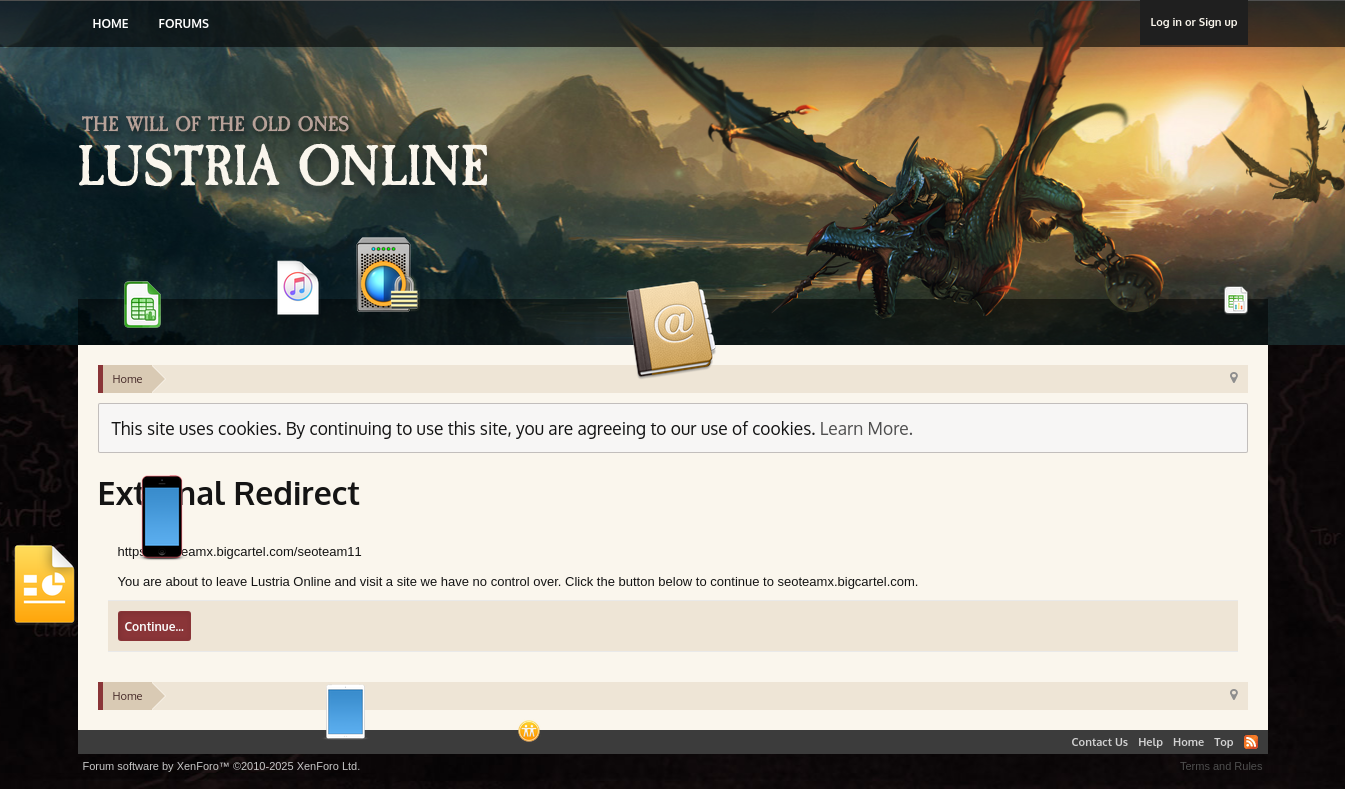 This screenshot has width=1345, height=789. I want to click on iPad with cellular connectivity, so click(345, 711).